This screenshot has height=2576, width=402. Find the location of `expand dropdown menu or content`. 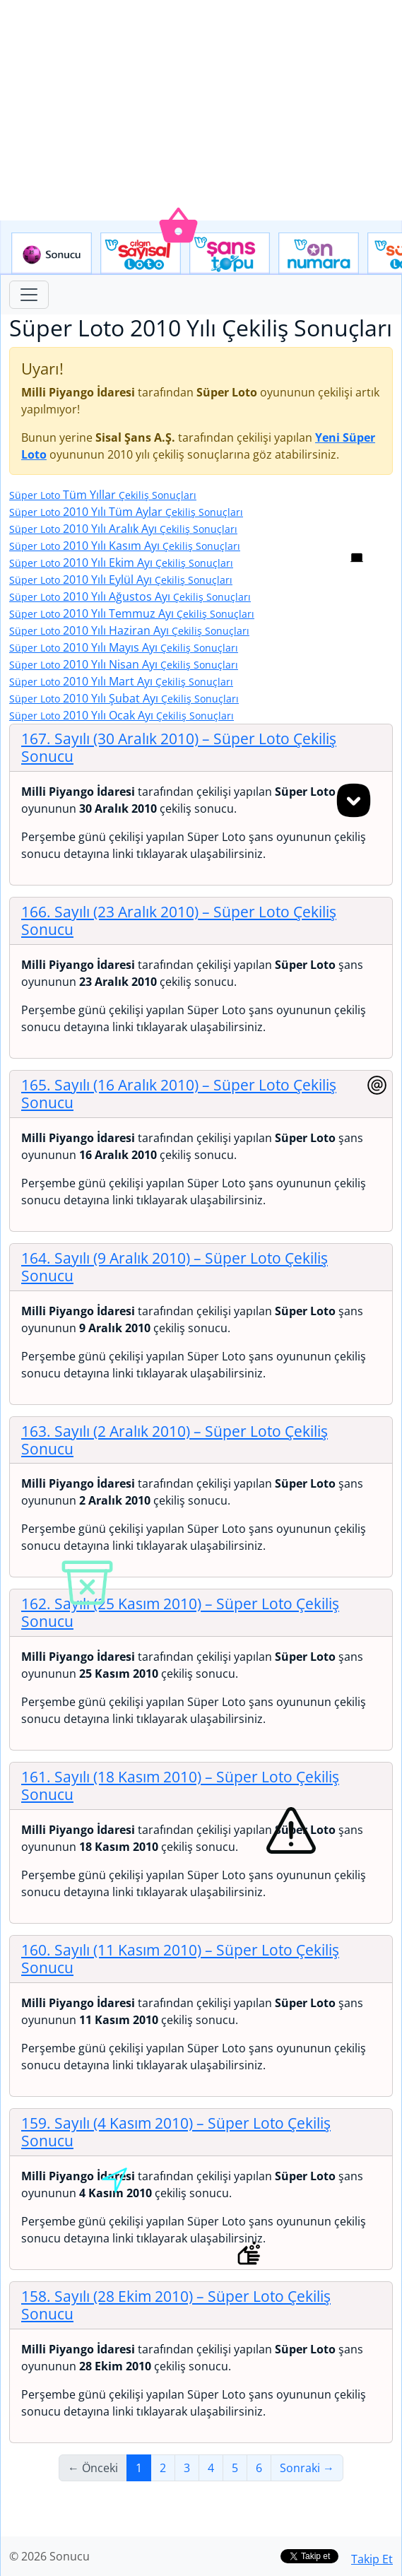

expand dropdown menu or content is located at coordinates (353, 800).